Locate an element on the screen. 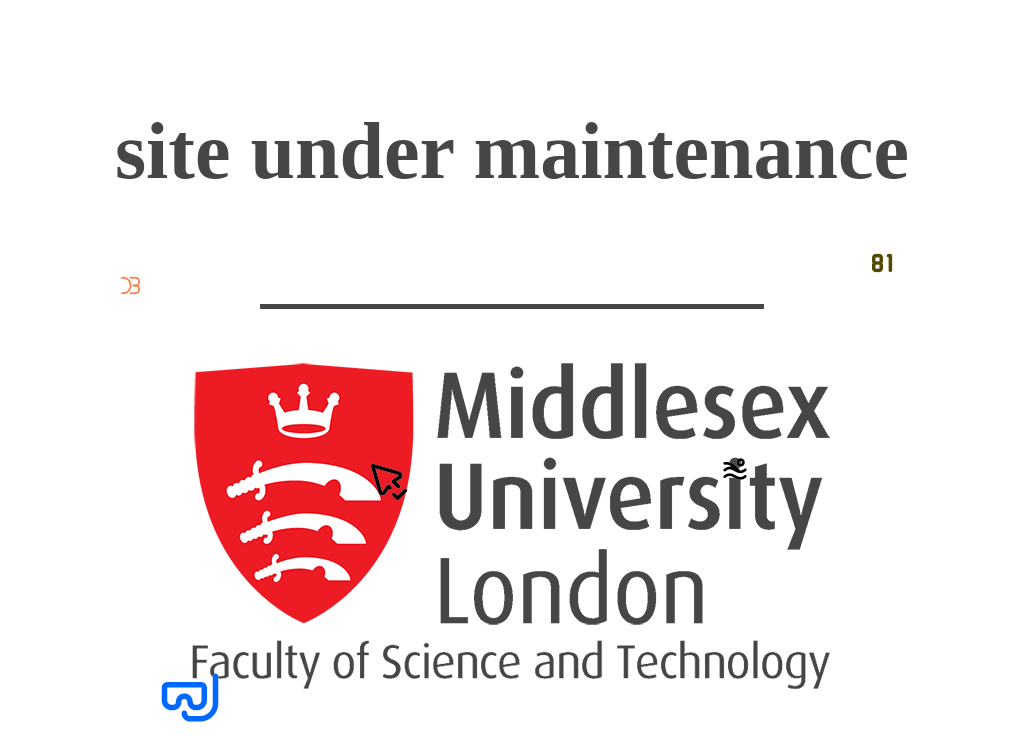 Image resolution: width=1024 pixels, height=736 pixels. access swimming pool or aquatic facilities is located at coordinates (735, 469).